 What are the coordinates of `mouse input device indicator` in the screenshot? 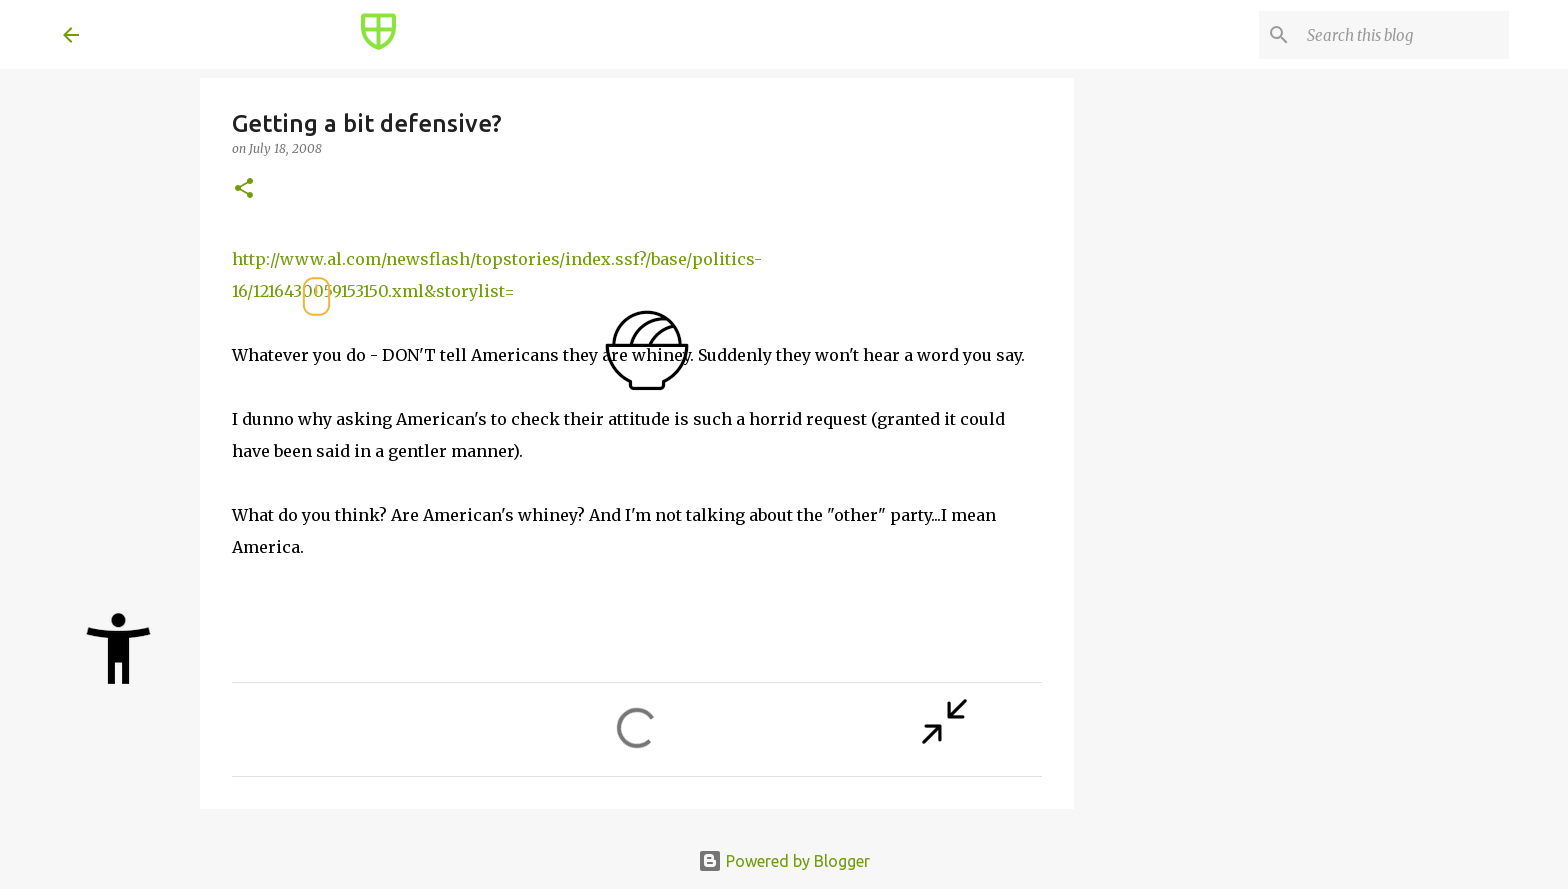 It's located at (316, 296).